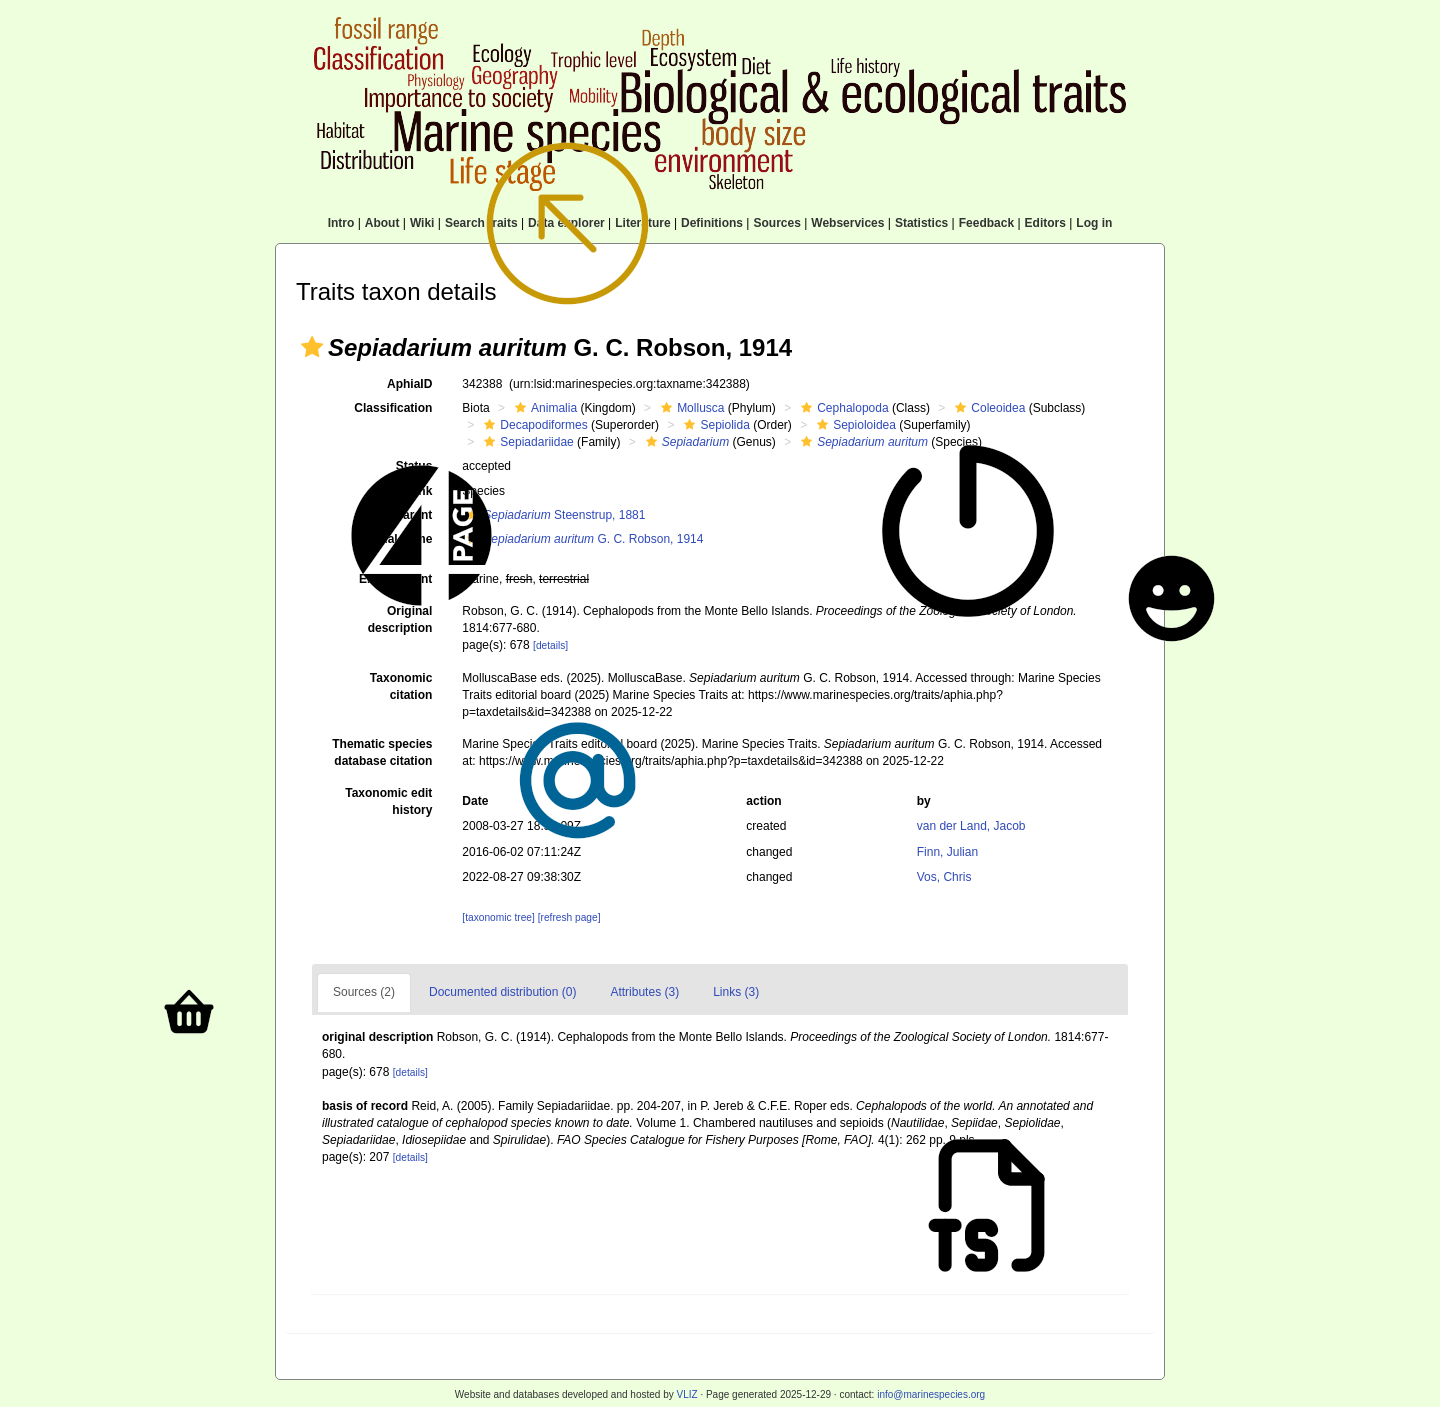  What do you see at coordinates (567, 223) in the screenshot?
I see `navigate back to previous screen` at bounding box center [567, 223].